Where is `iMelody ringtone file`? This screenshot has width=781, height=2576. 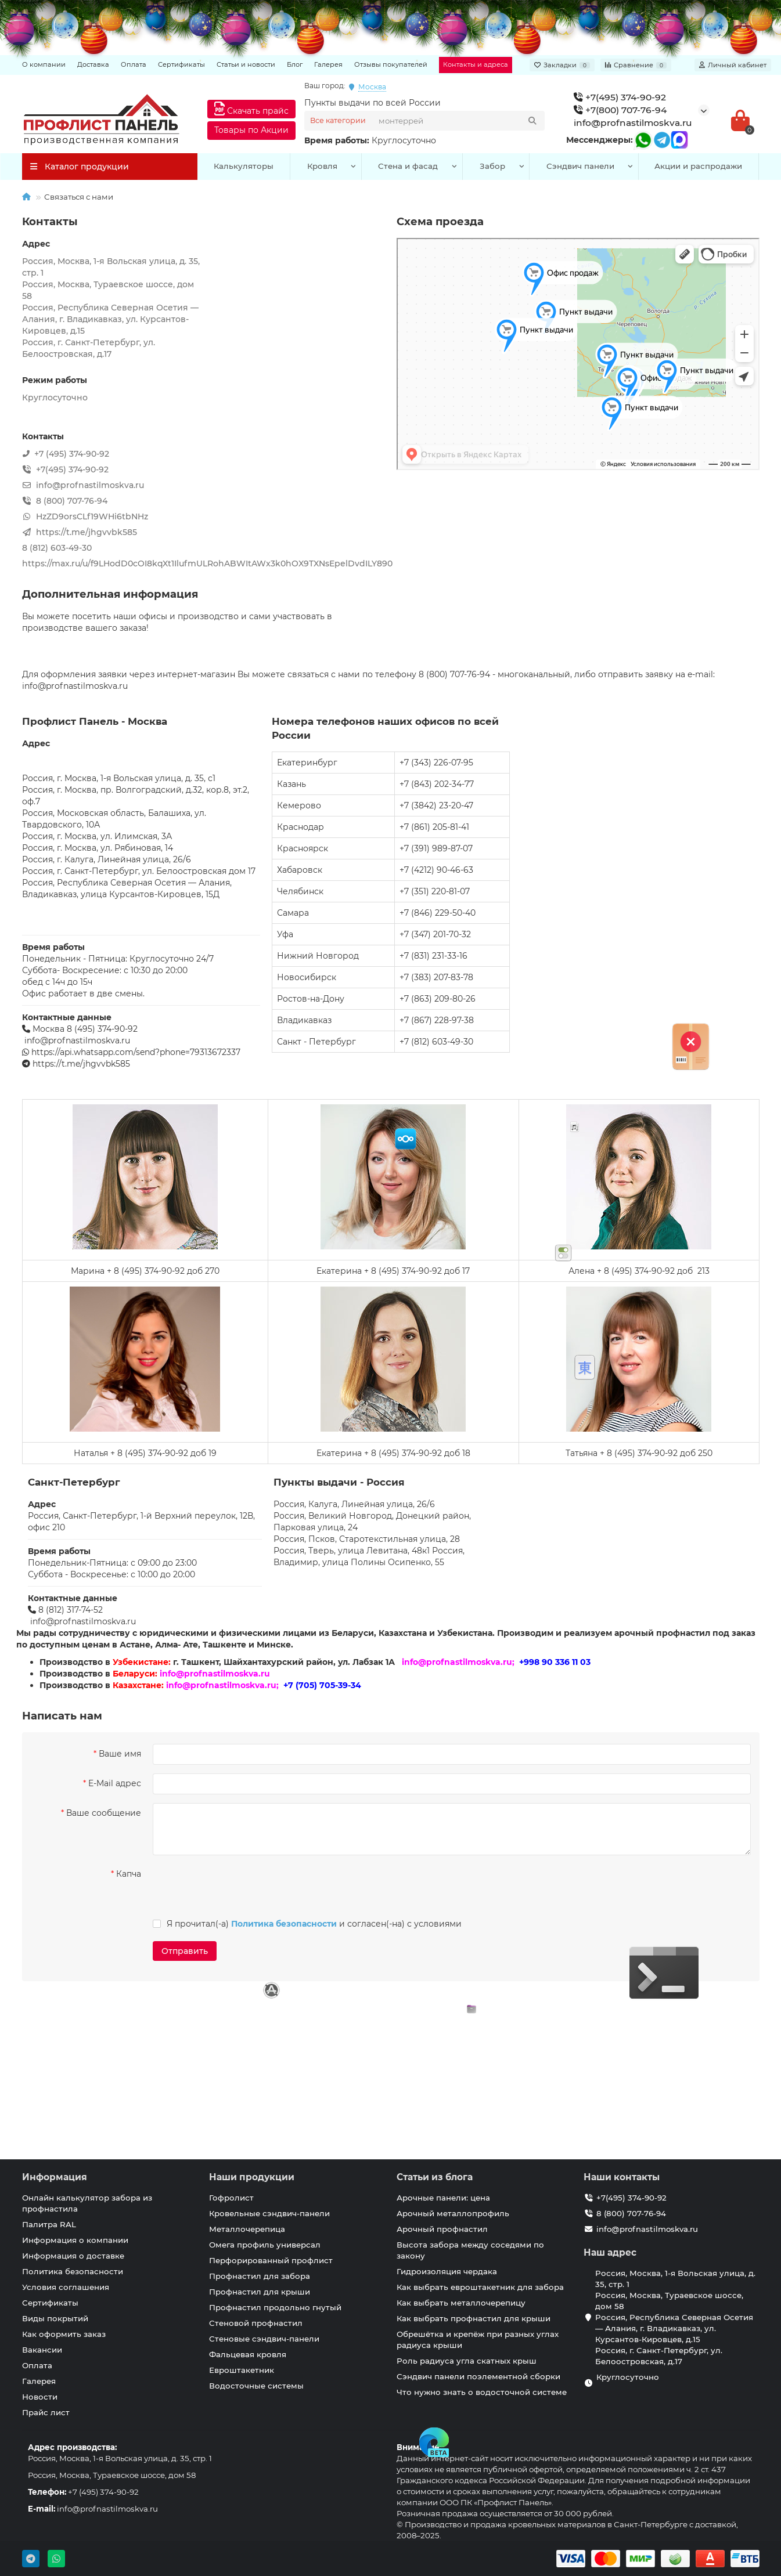 iMelody ringtone file is located at coordinates (574, 1126).